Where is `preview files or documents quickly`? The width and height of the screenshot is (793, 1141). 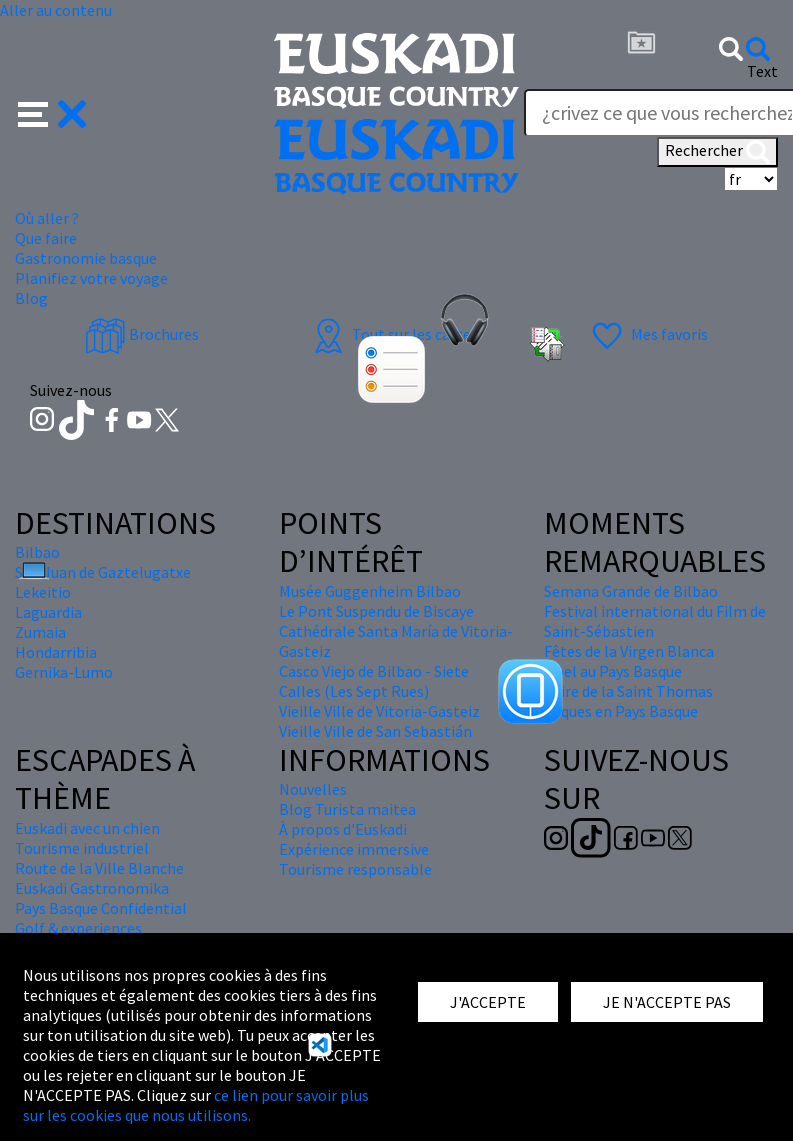
preview files or documents quickly is located at coordinates (530, 691).